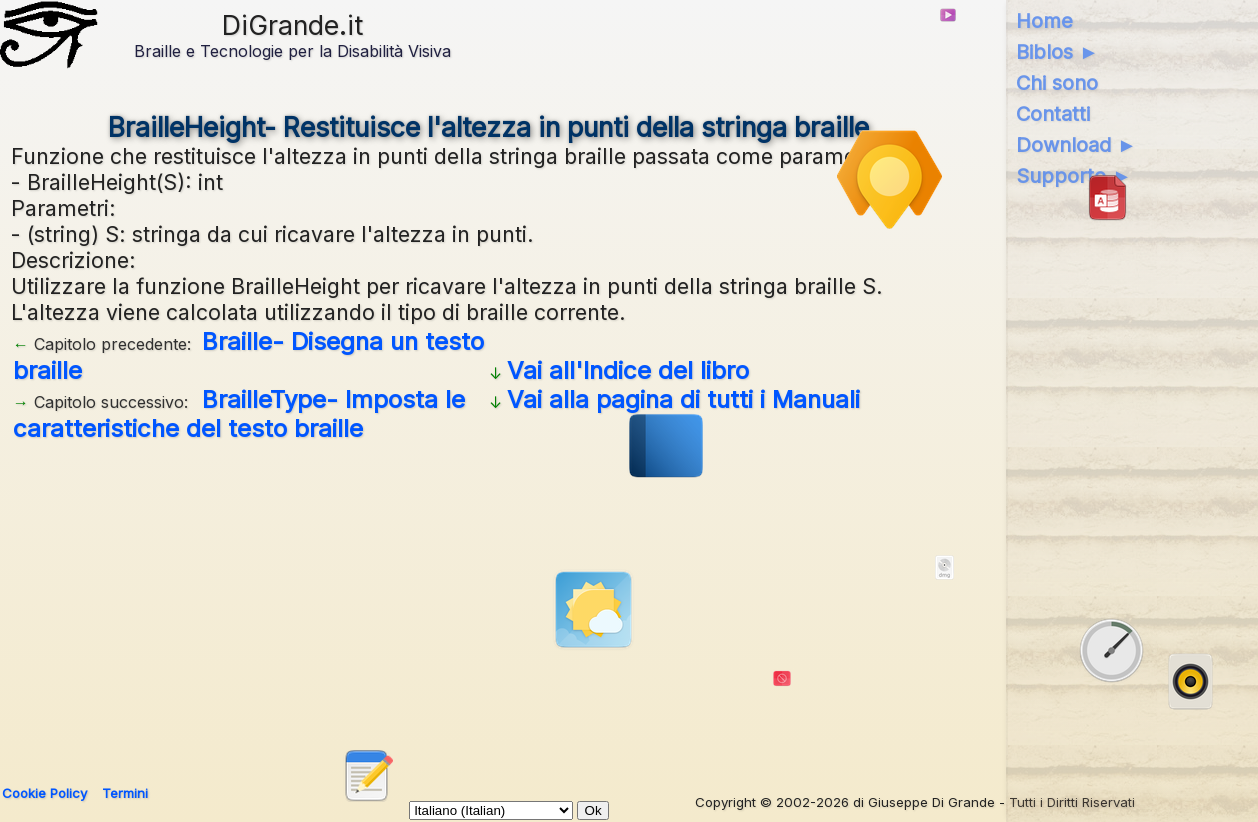  What do you see at coordinates (366, 775) in the screenshot?
I see `open the text editor application` at bounding box center [366, 775].